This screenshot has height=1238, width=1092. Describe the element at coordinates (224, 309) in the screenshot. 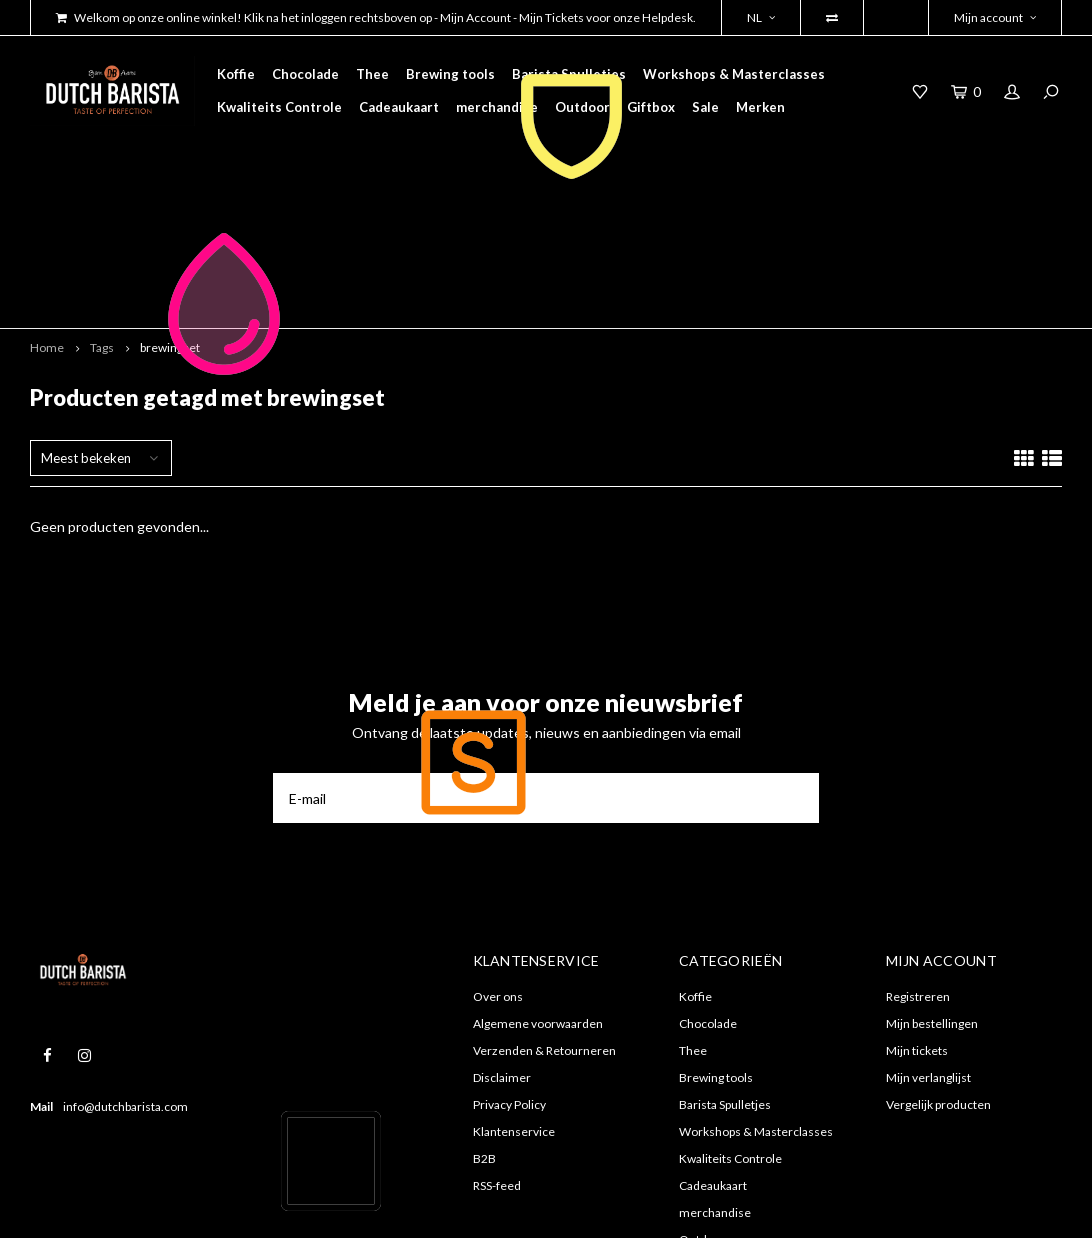

I see `adjust humidity or water settings` at that location.